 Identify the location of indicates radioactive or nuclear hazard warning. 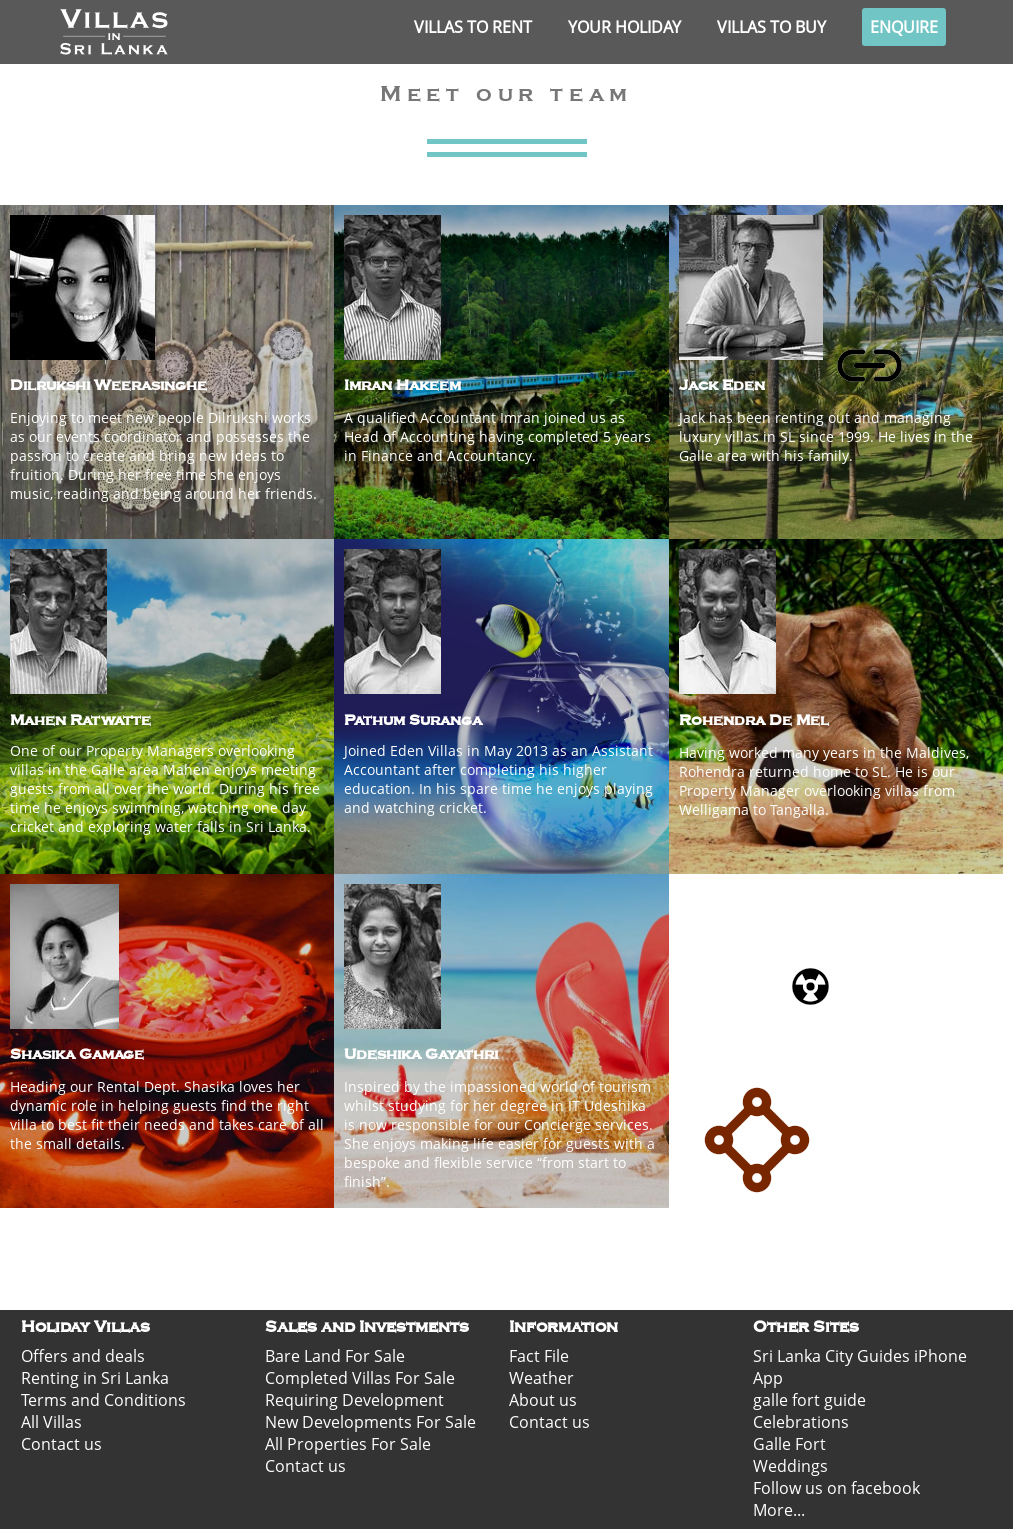
(810, 986).